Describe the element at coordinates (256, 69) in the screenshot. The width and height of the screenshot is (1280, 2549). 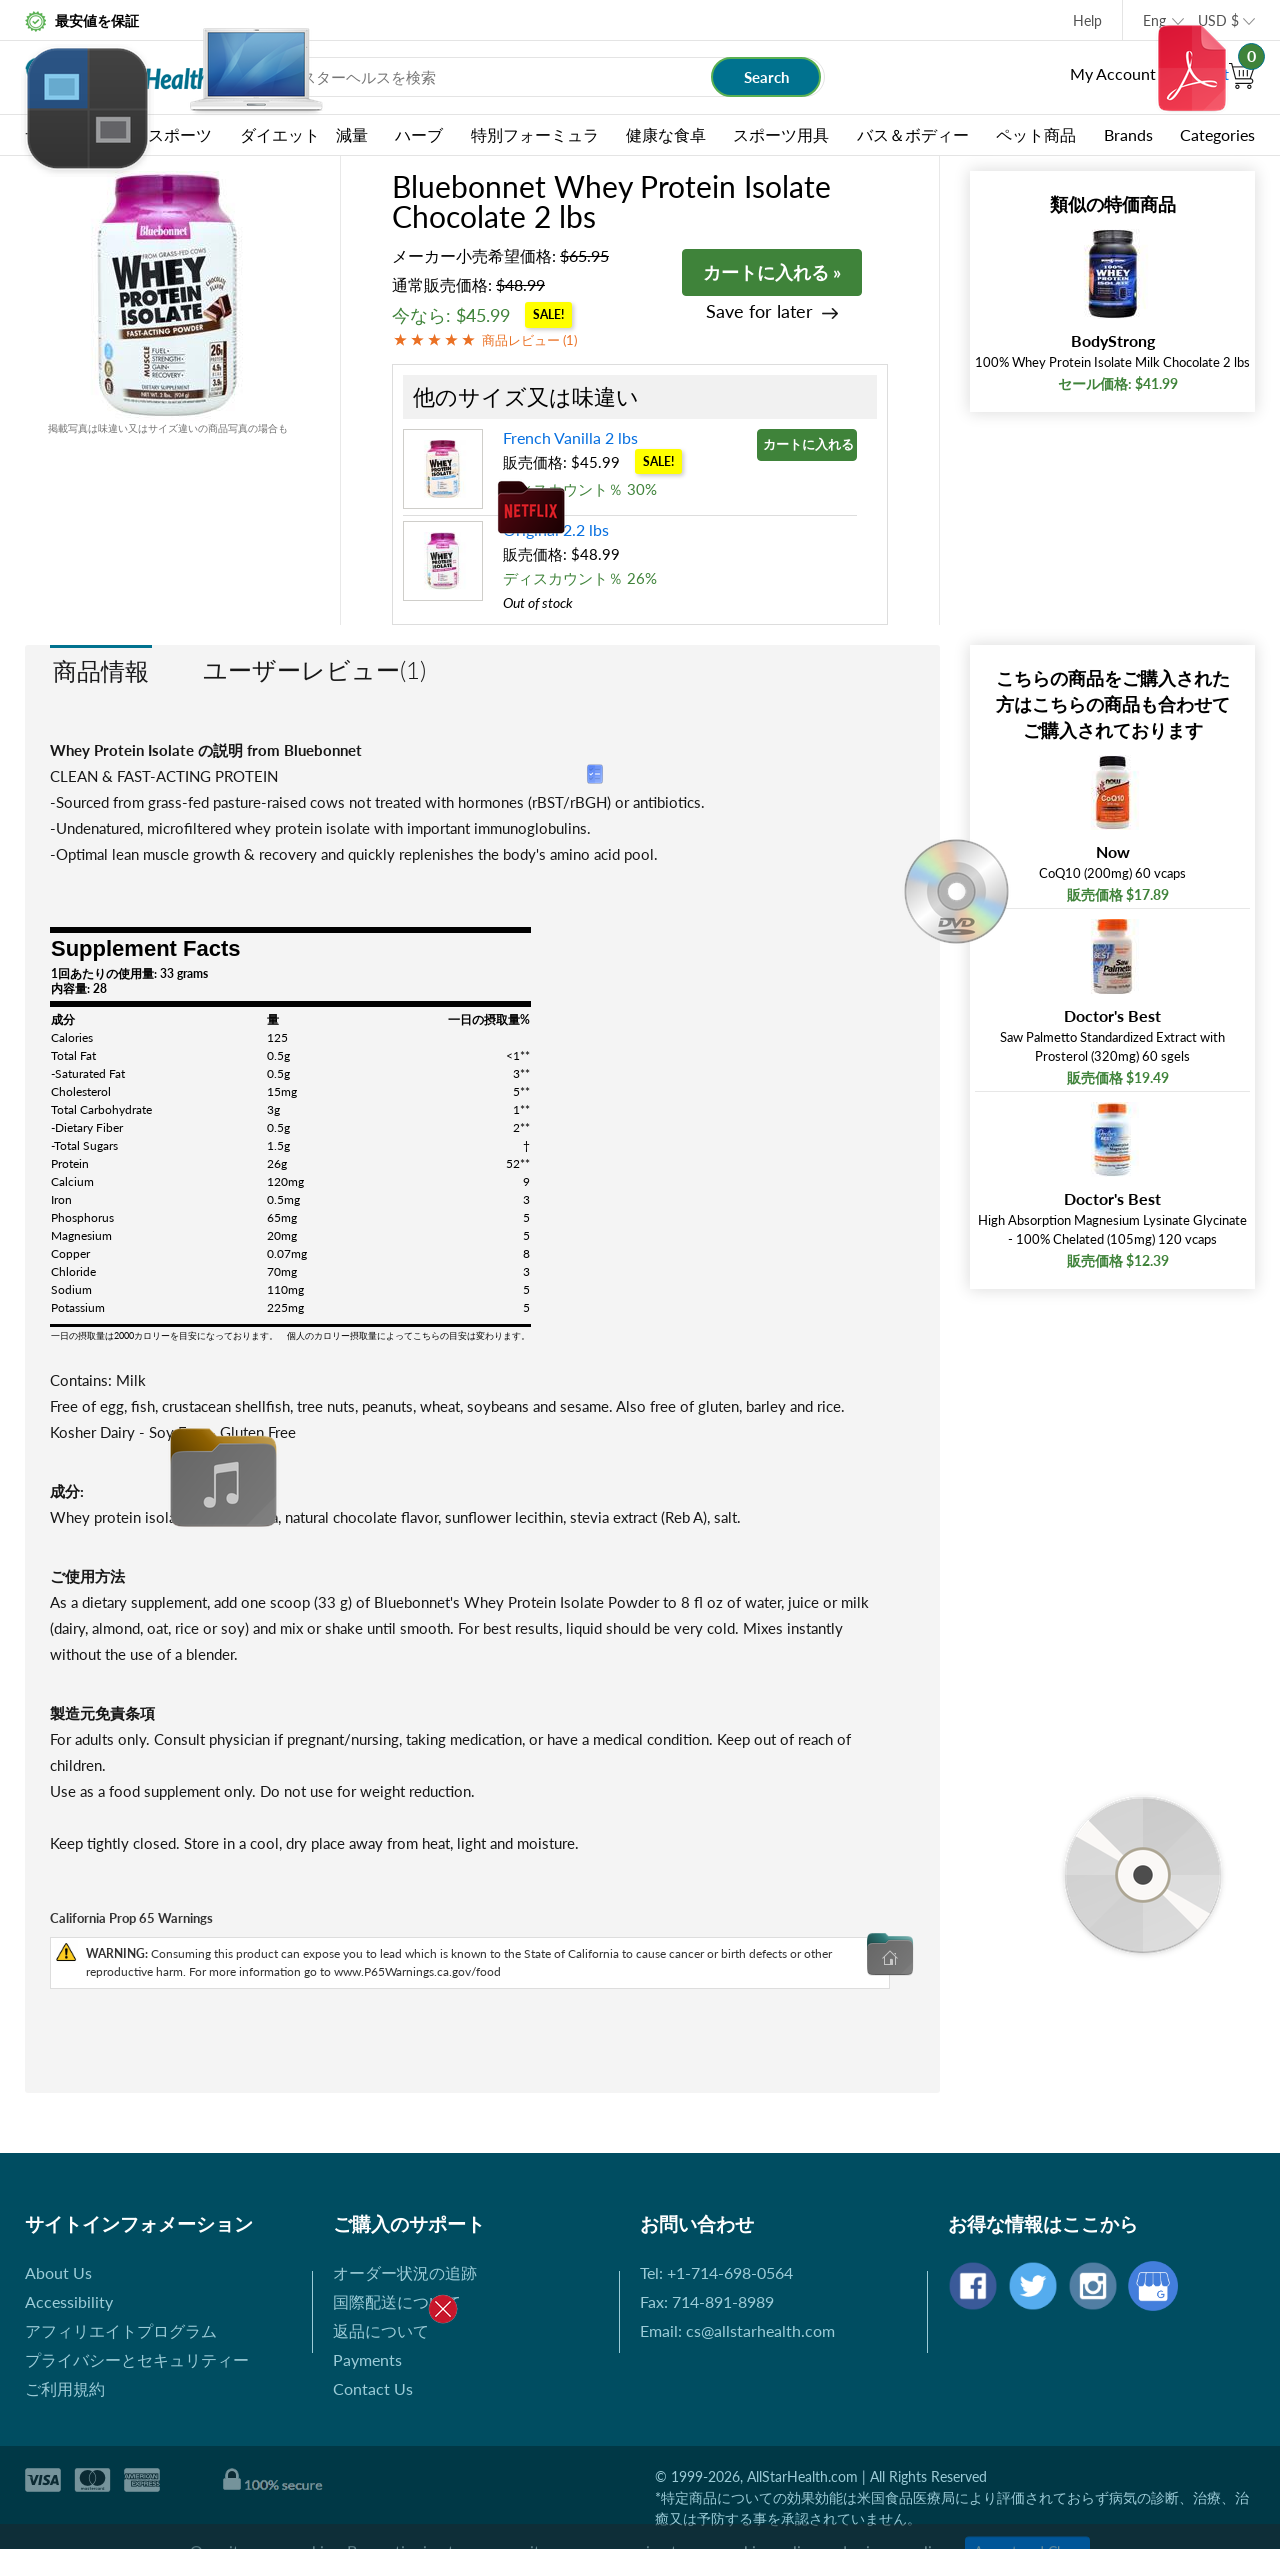
I see `represents an apple ibook g4 laptop device` at that location.